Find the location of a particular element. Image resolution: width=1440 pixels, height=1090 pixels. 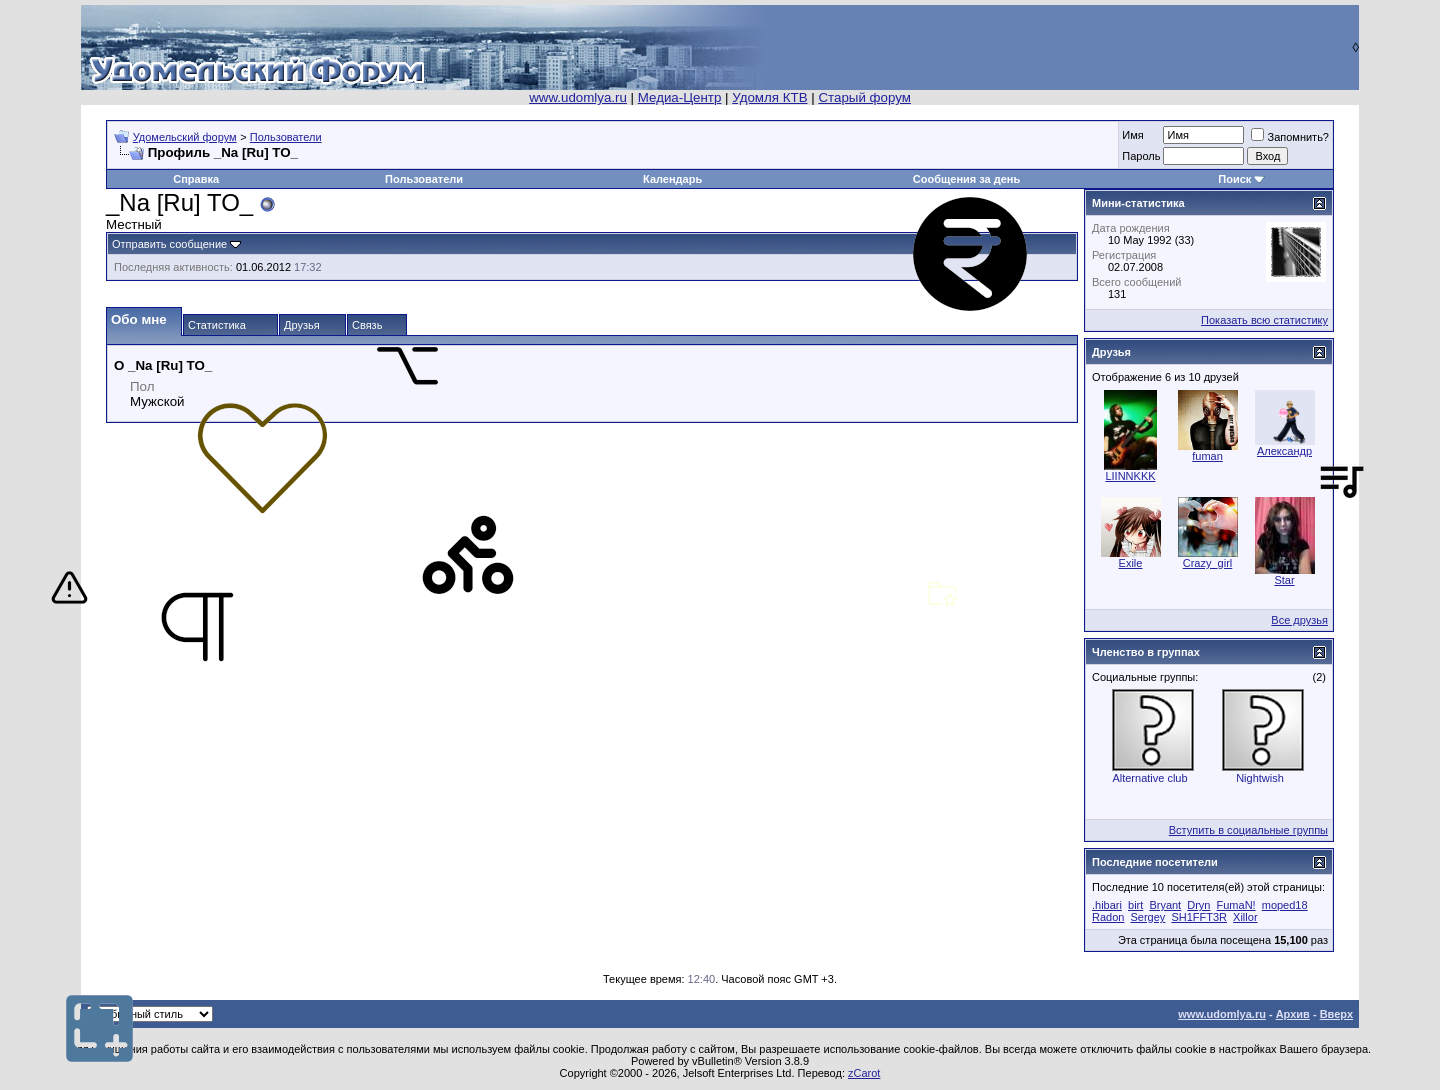

add to current selection is located at coordinates (99, 1028).